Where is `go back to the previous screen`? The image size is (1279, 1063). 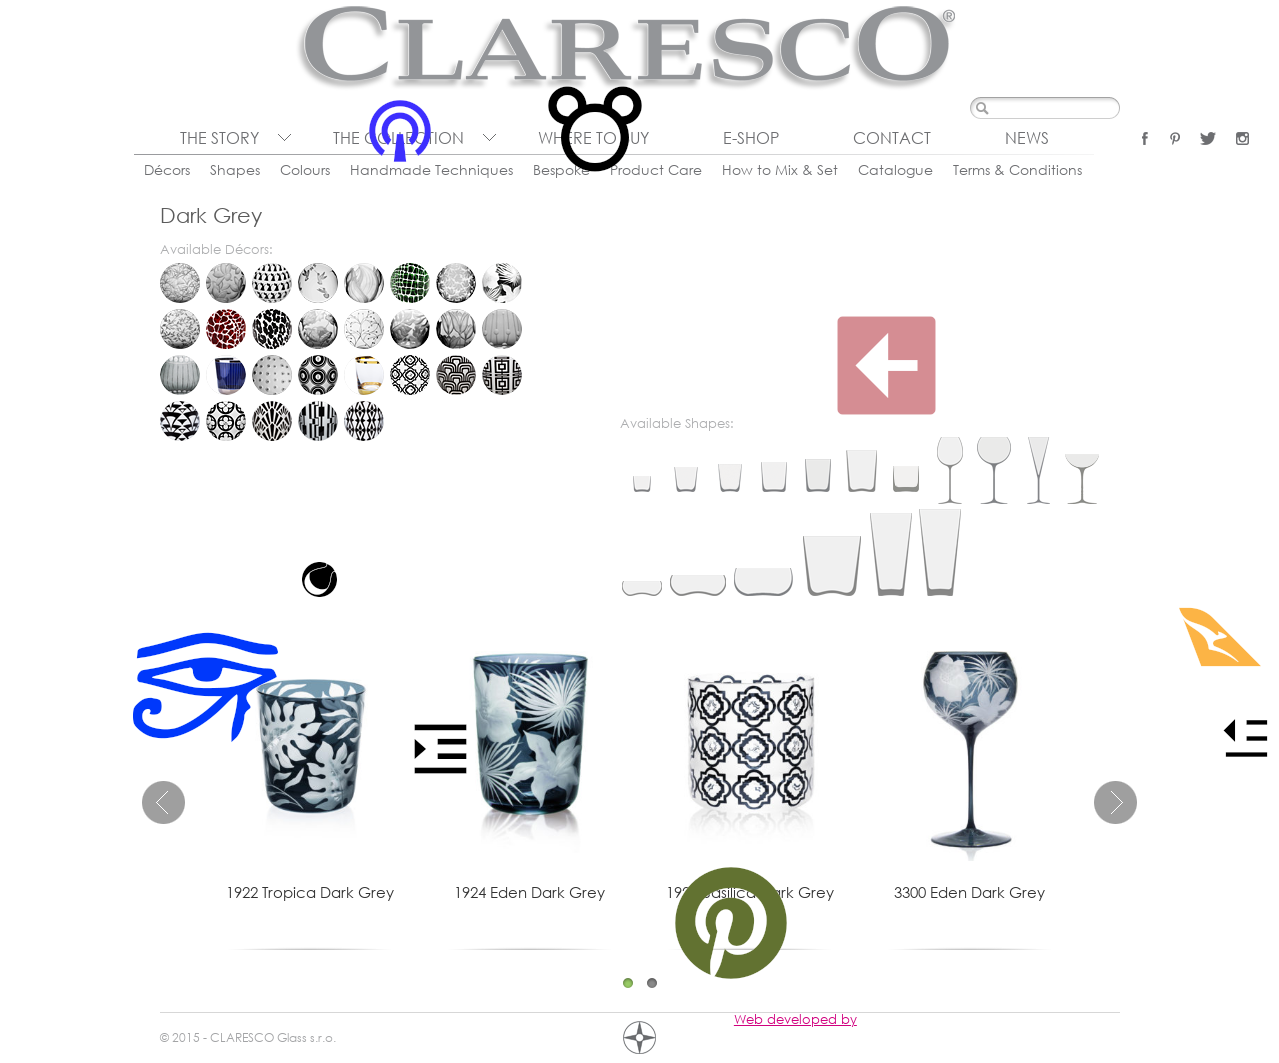 go back to the previous screen is located at coordinates (886, 365).